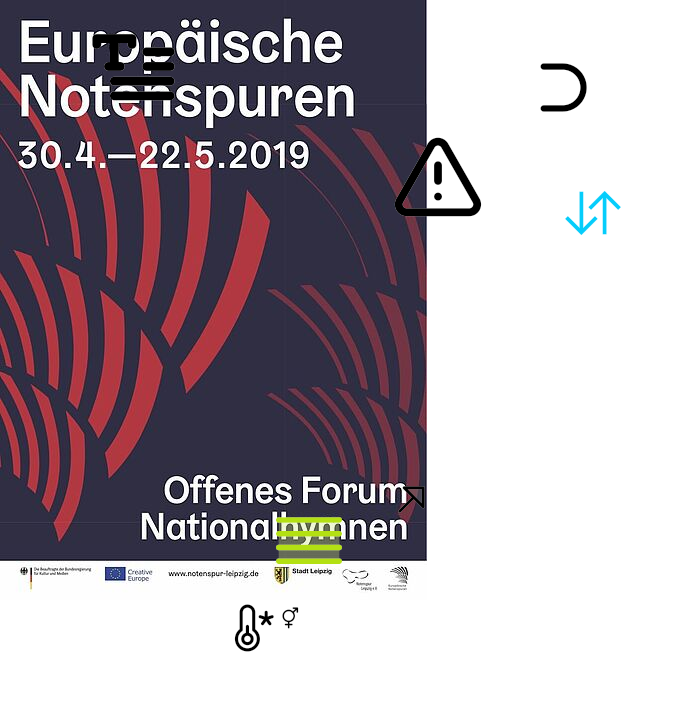  What do you see at coordinates (411, 499) in the screenshot?
I see `open link in new tab or window` at bounding box center [411, 499].